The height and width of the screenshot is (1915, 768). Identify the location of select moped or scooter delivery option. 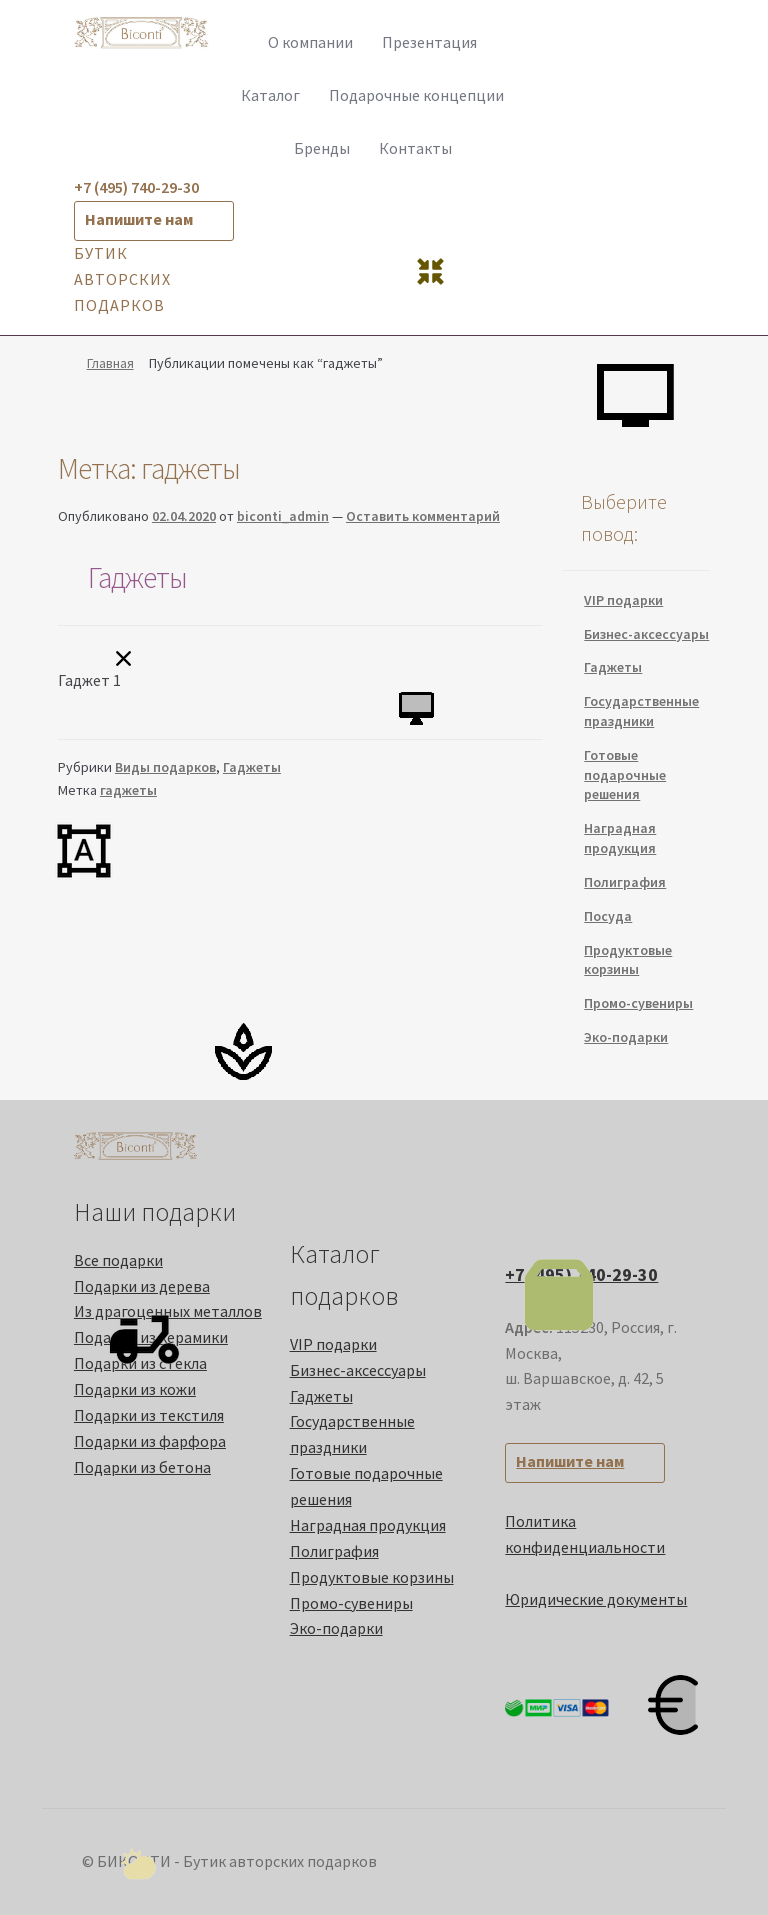
(144, 1339).